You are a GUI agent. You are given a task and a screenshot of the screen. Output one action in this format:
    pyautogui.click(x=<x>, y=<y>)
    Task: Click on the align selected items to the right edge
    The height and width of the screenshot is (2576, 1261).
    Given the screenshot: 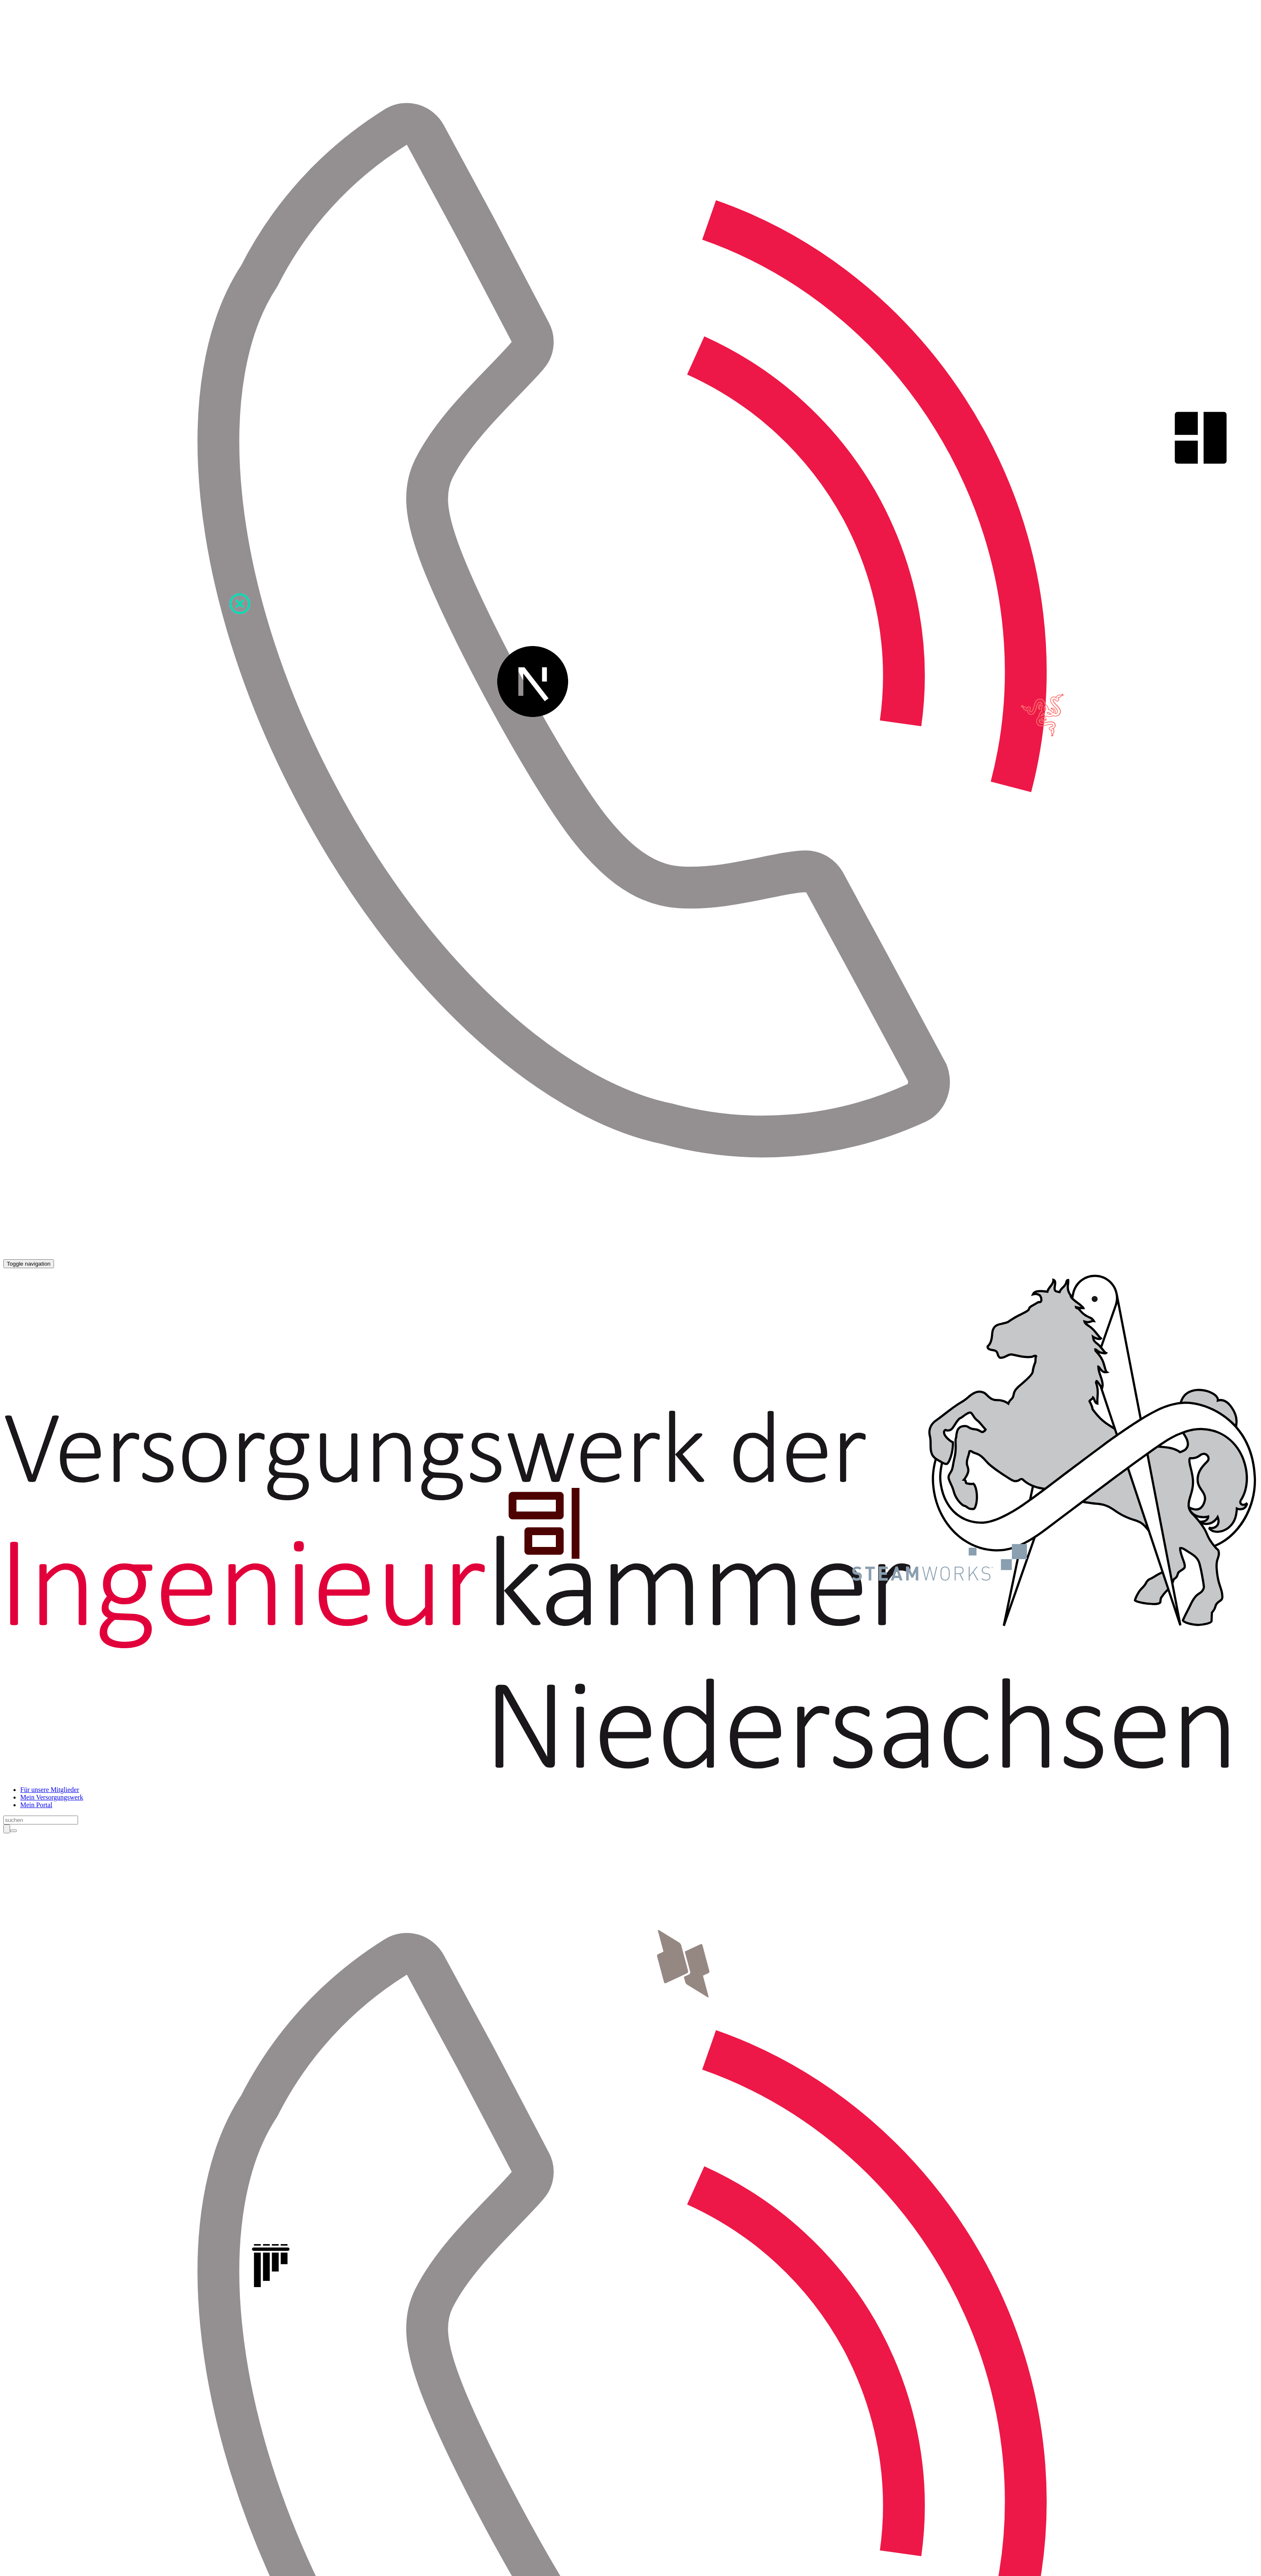 What is the action you would take?
    pyautogui.click(x=544, y=1523)
    